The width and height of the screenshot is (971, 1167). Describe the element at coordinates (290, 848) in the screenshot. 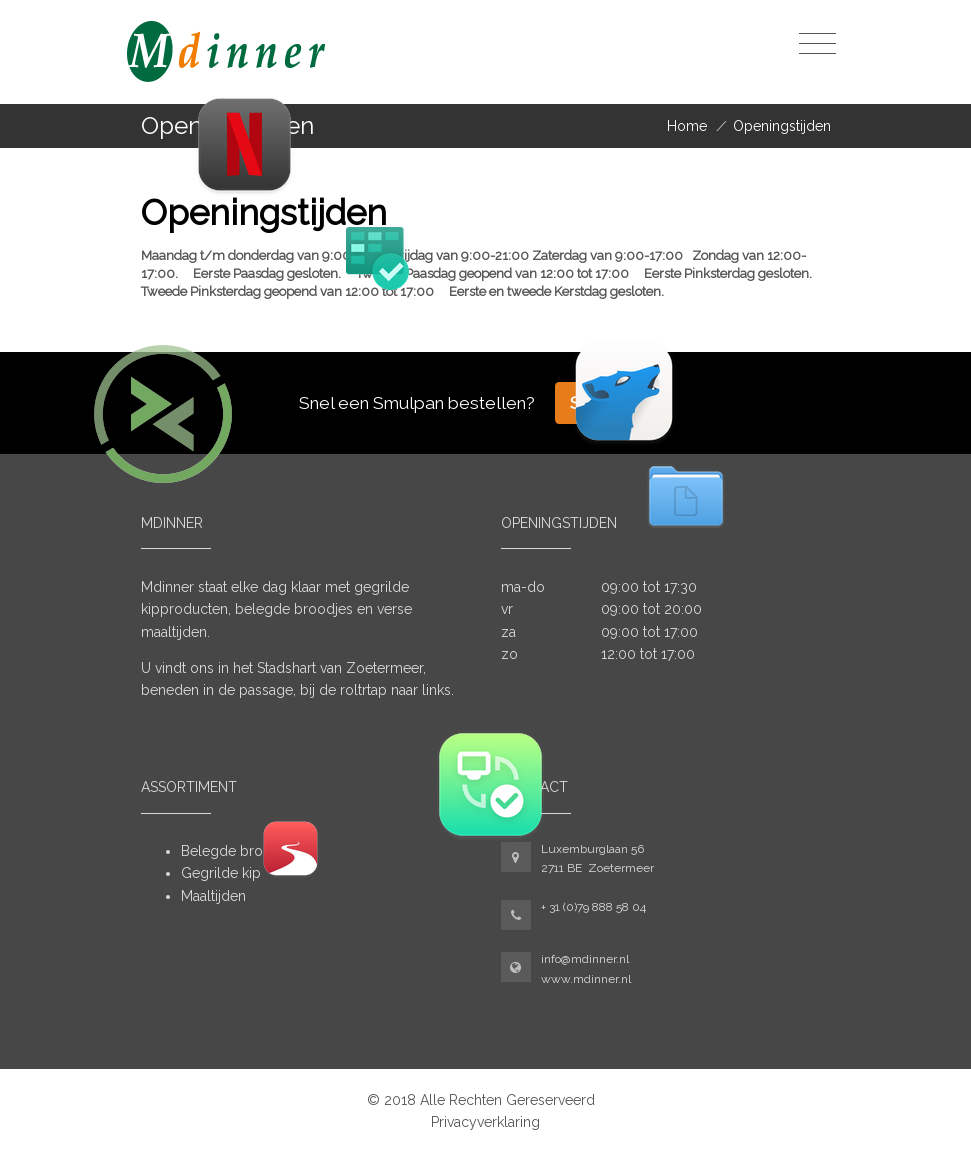

I see `open tutanota secure email app` at that location.